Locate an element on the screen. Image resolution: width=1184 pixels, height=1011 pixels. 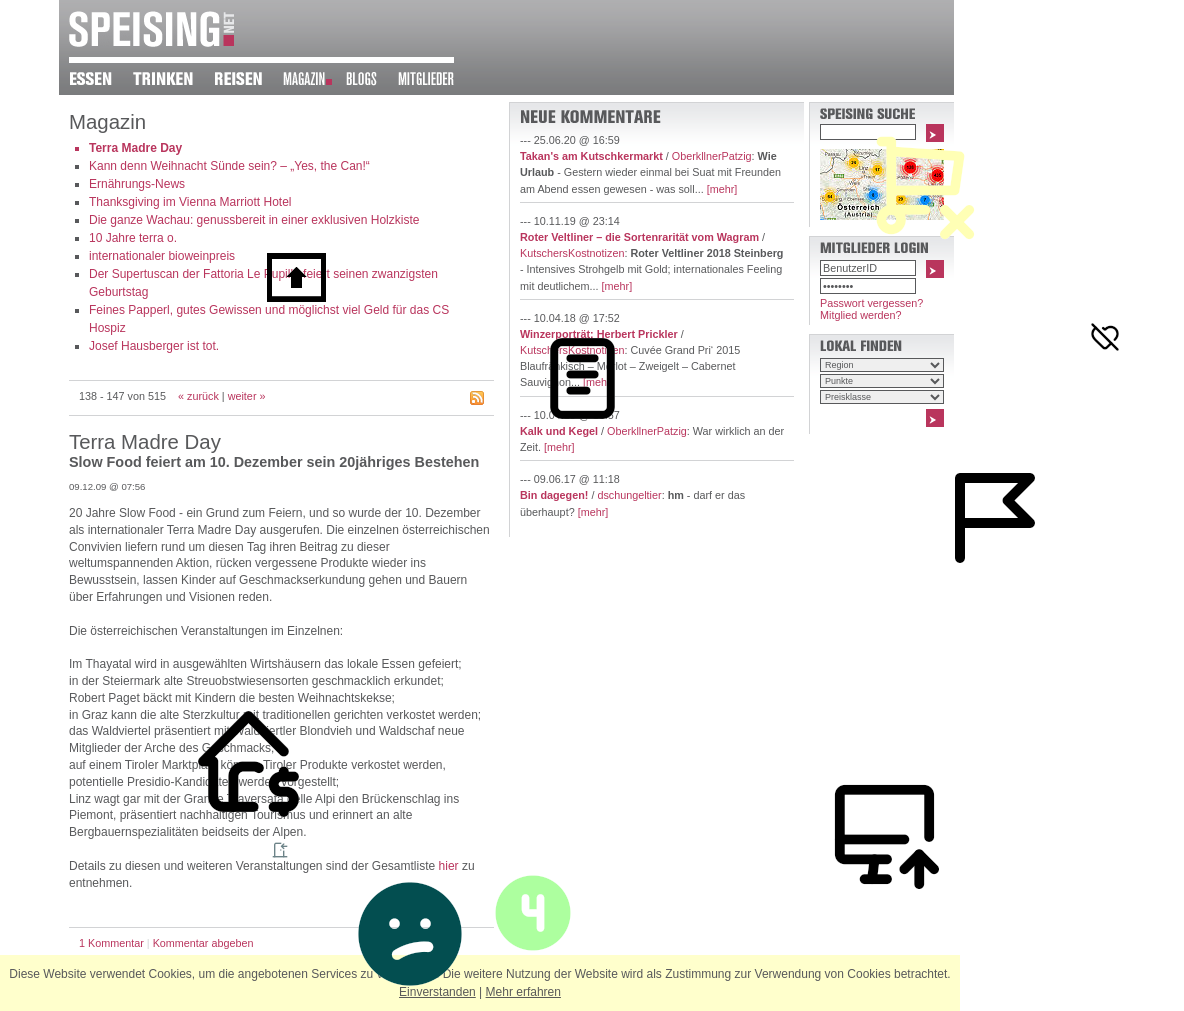
indicates step 4 in a multi-step process is located at coordinates (533, 913).